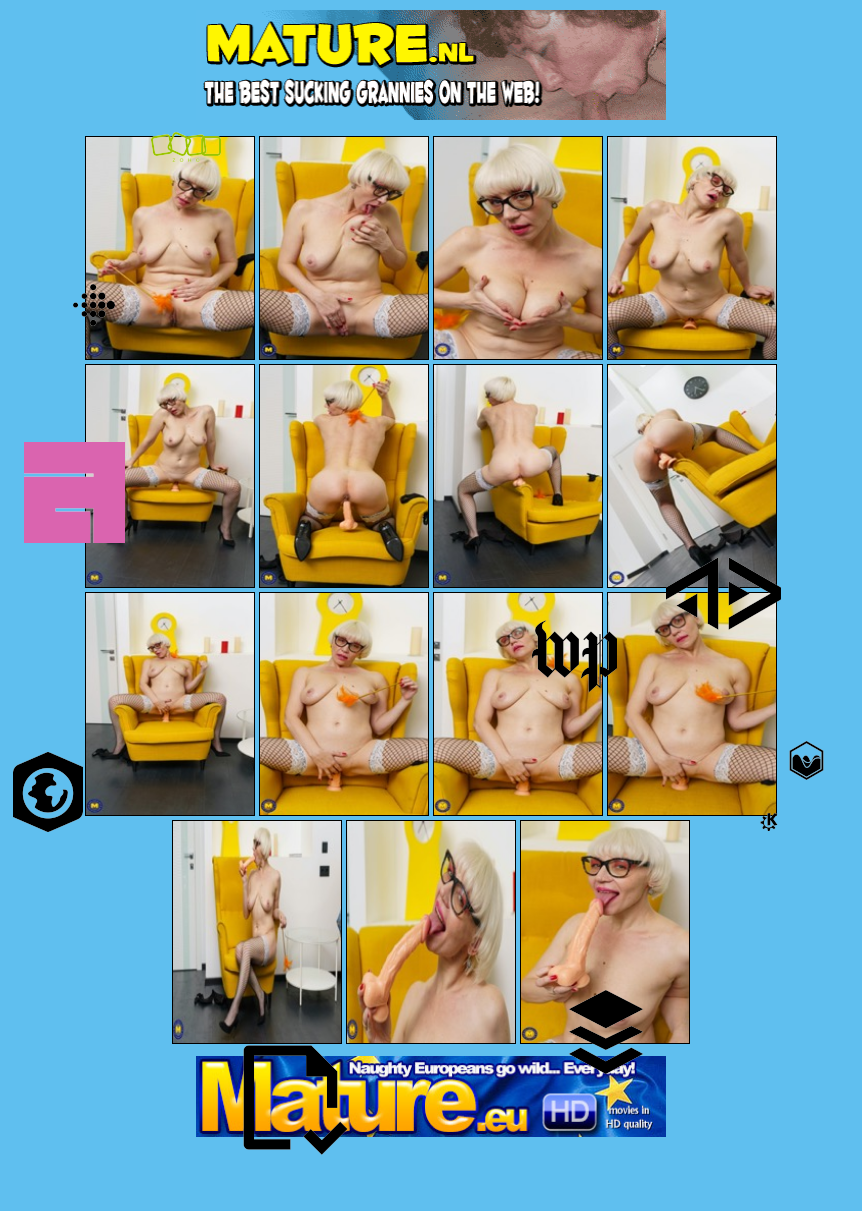 This screenshot has height=1211, width=862. What do you see at coordinates (74, 492) in the screenshot?
I see `awesomewm window manager logo` at bounding box center [74, 492].